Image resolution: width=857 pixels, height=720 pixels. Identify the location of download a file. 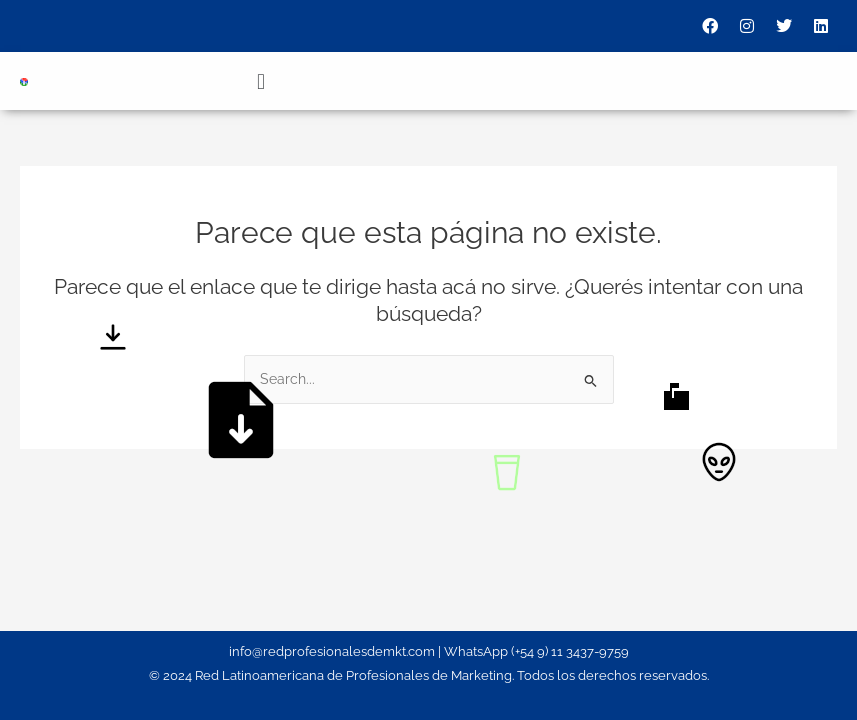
(241, 420).